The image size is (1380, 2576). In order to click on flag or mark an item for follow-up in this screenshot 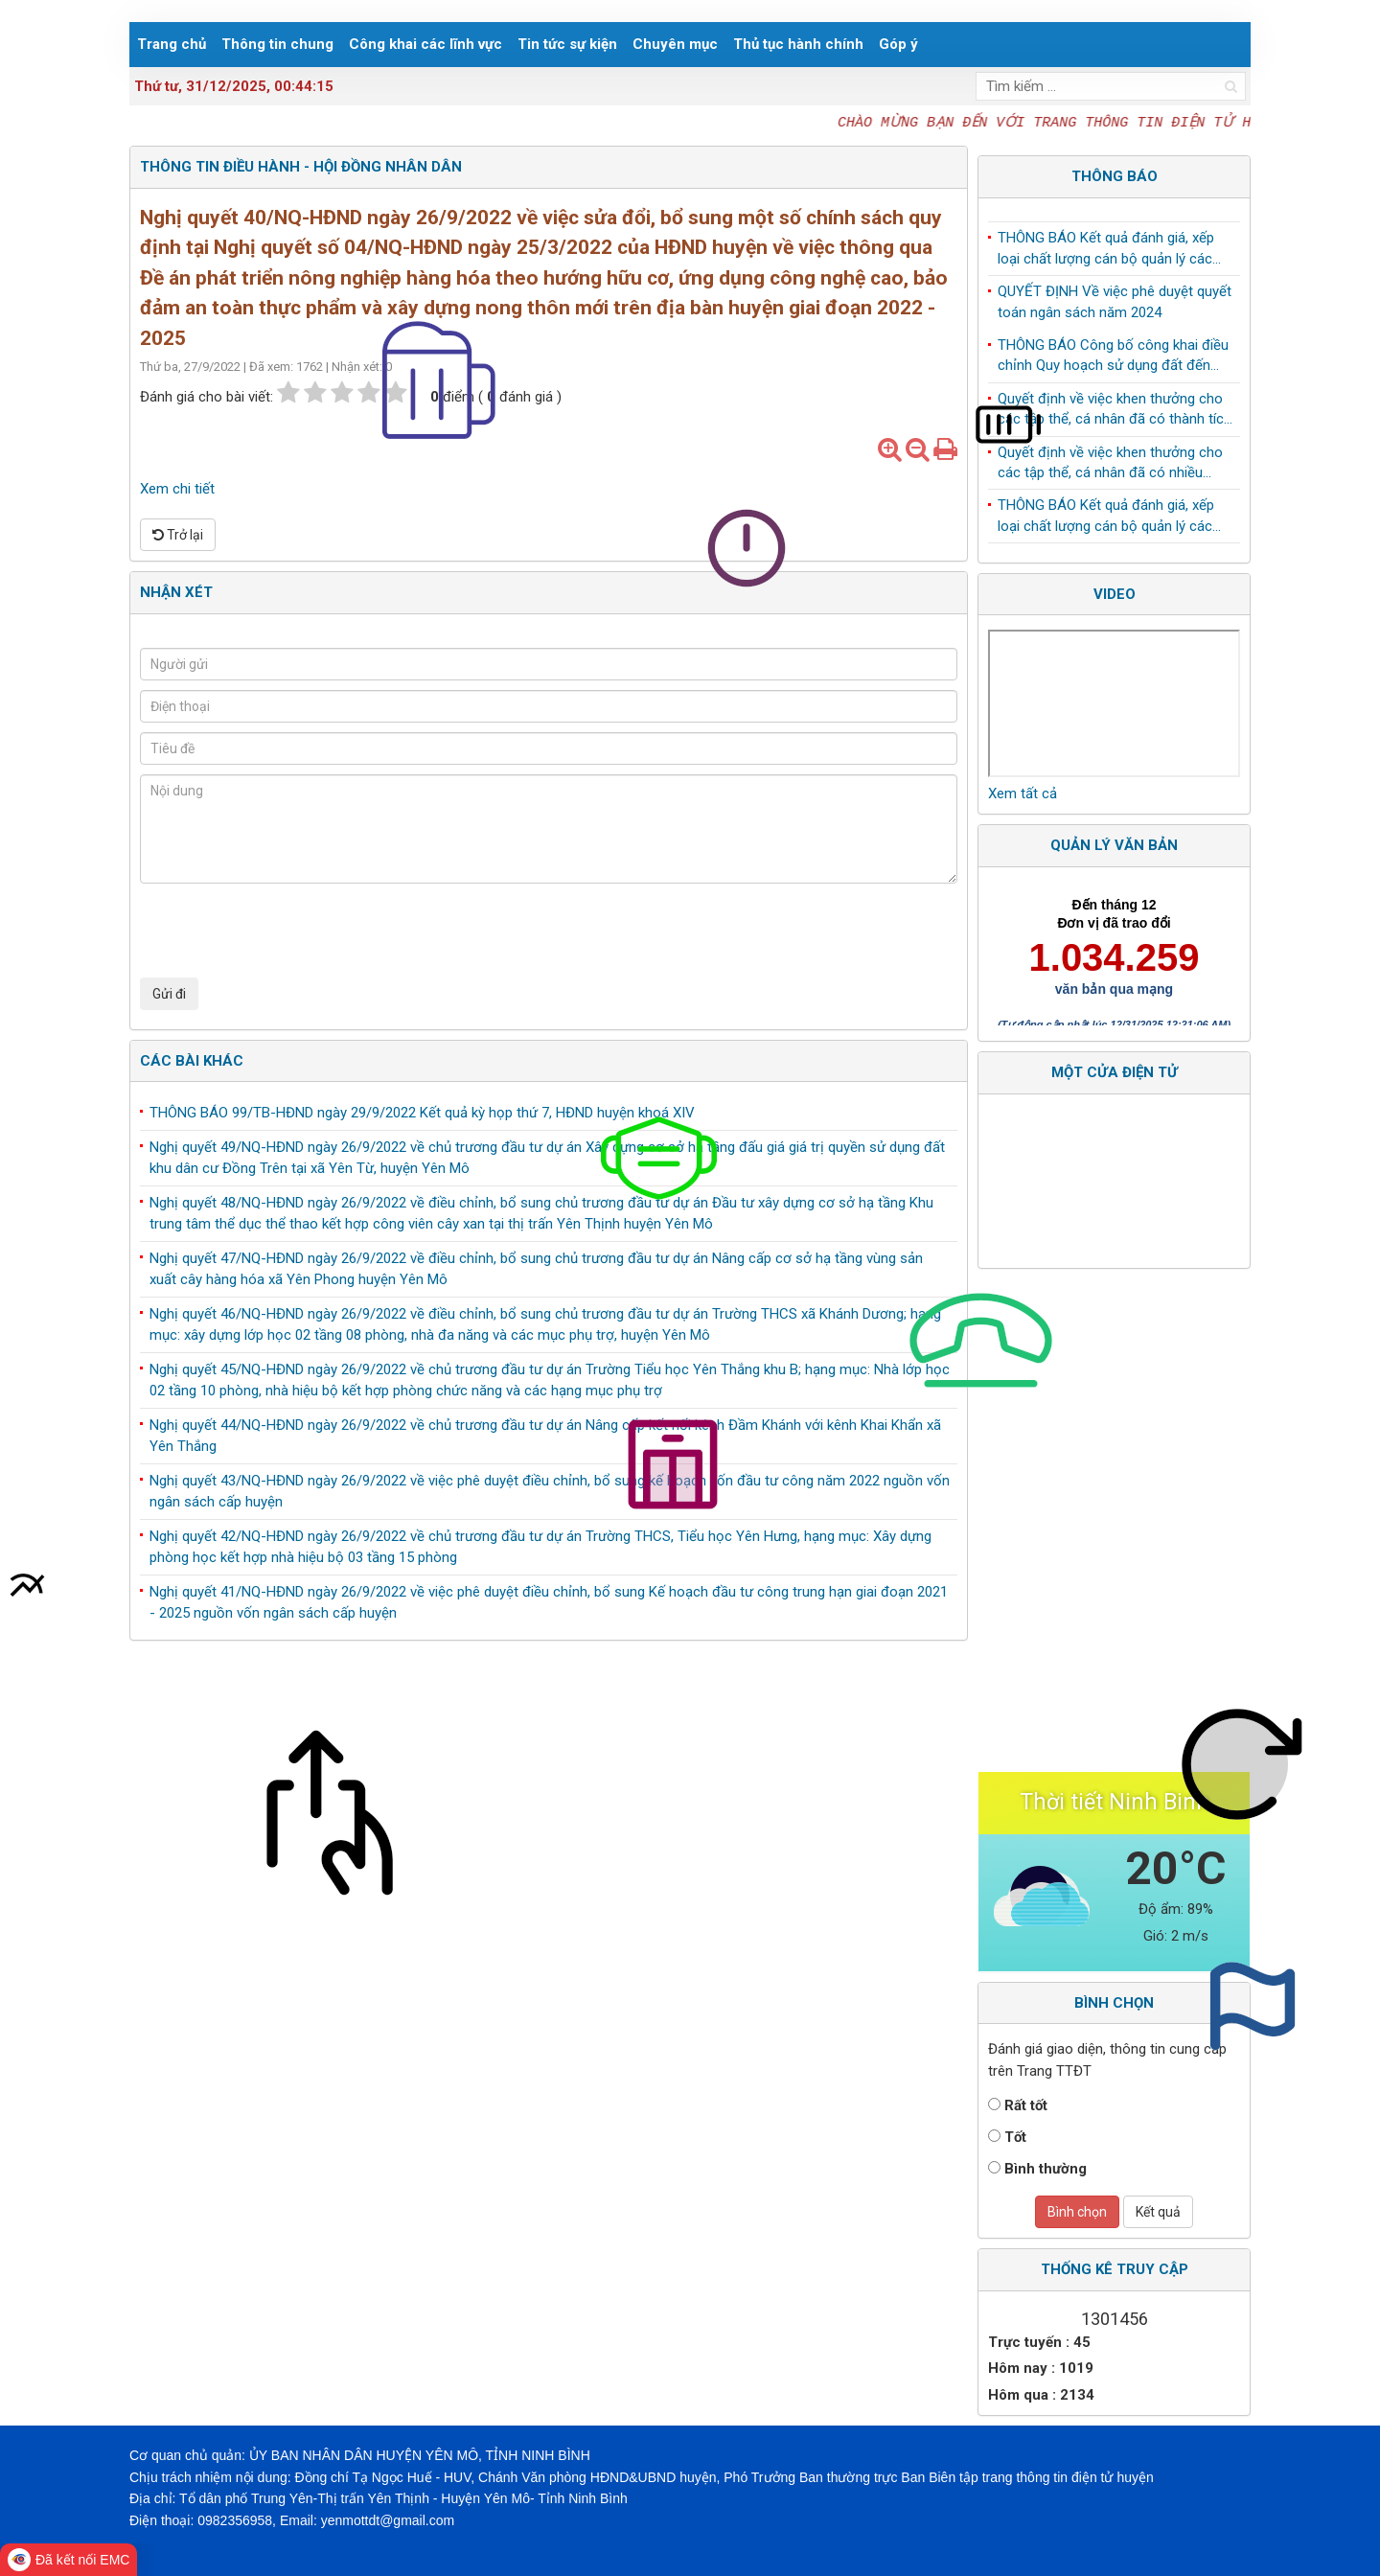, I will do `click(1249, 2004)`.